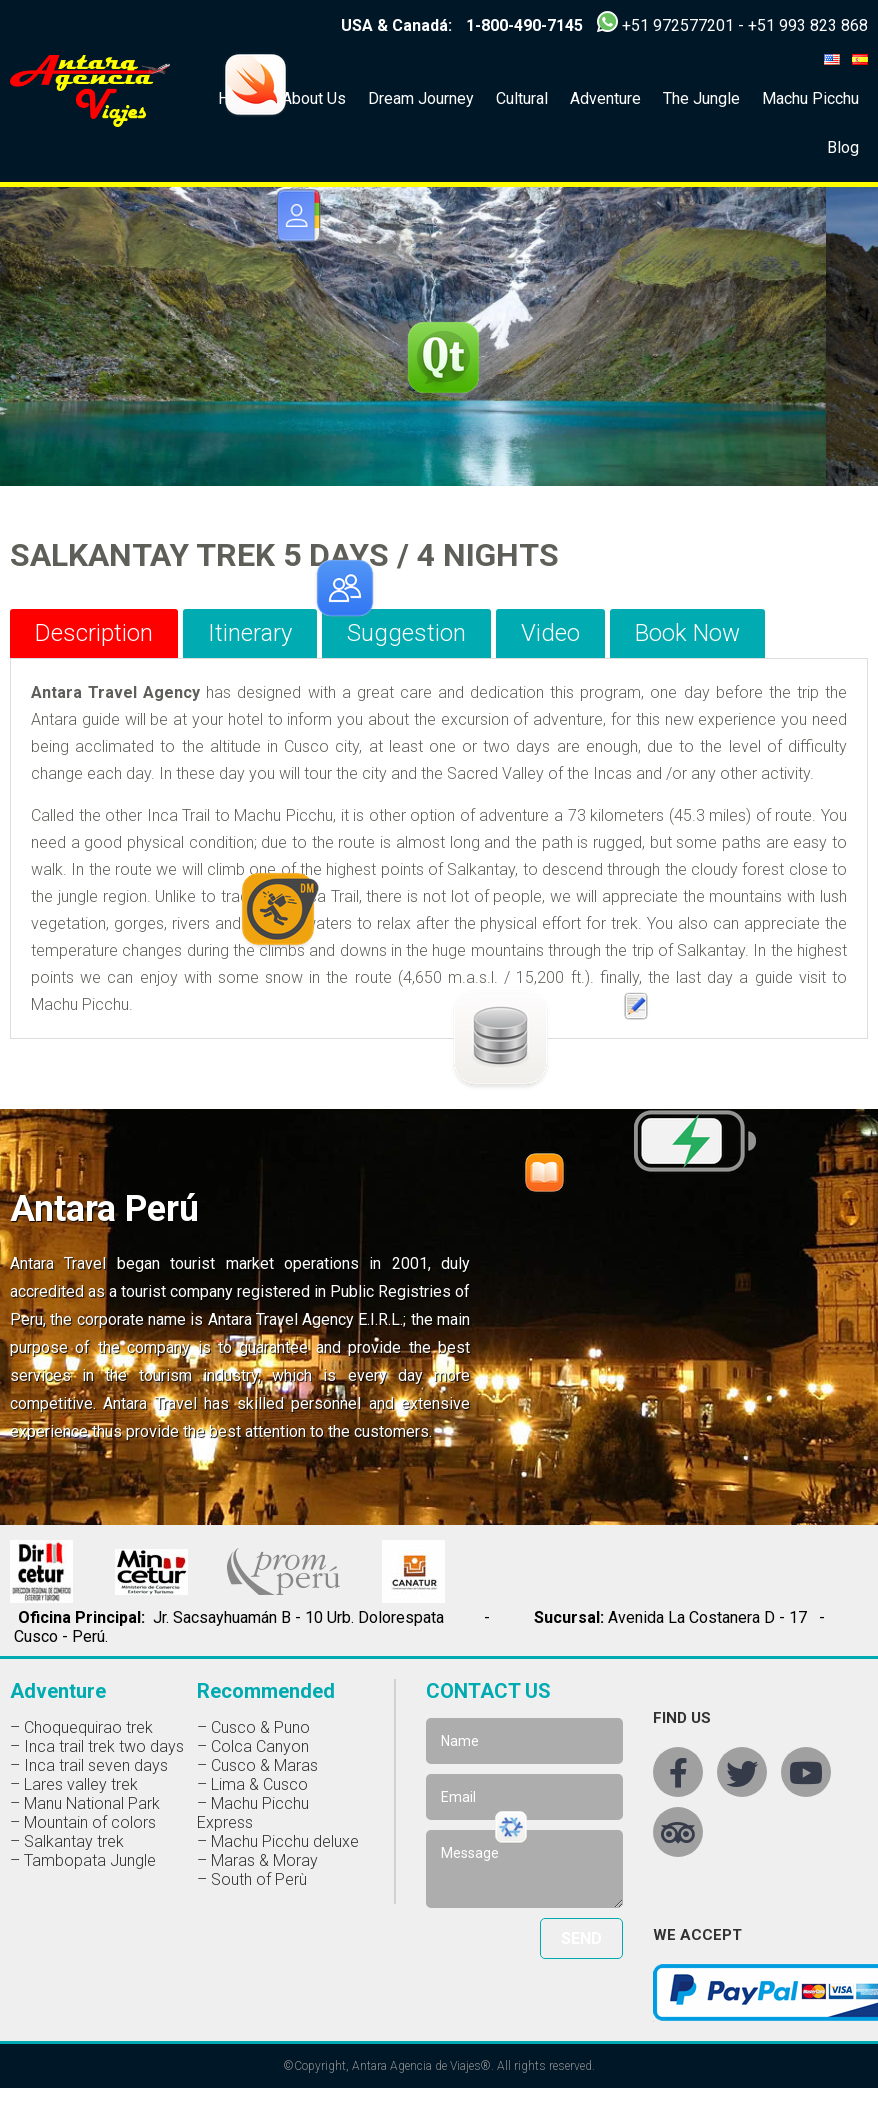 This screenshot has width=878, height=2106. I want to click on open qt linguist translation tool, so click(443, 357).